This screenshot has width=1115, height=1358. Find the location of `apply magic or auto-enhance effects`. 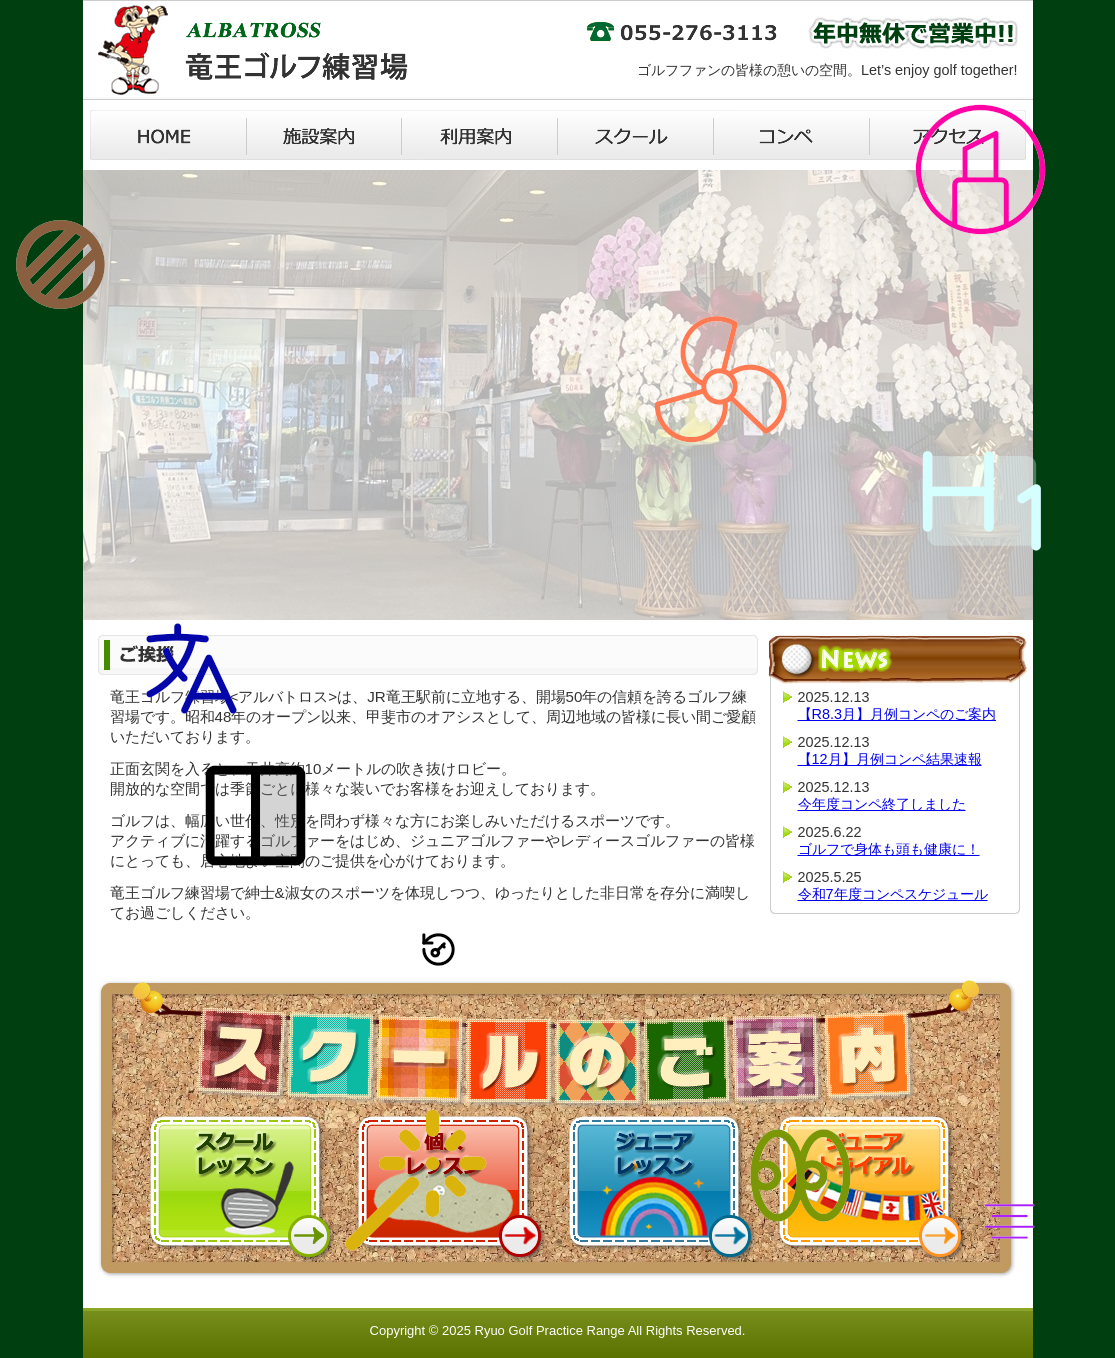

apply magic or auto-enhance effects is located at coordinates (412, 1183).